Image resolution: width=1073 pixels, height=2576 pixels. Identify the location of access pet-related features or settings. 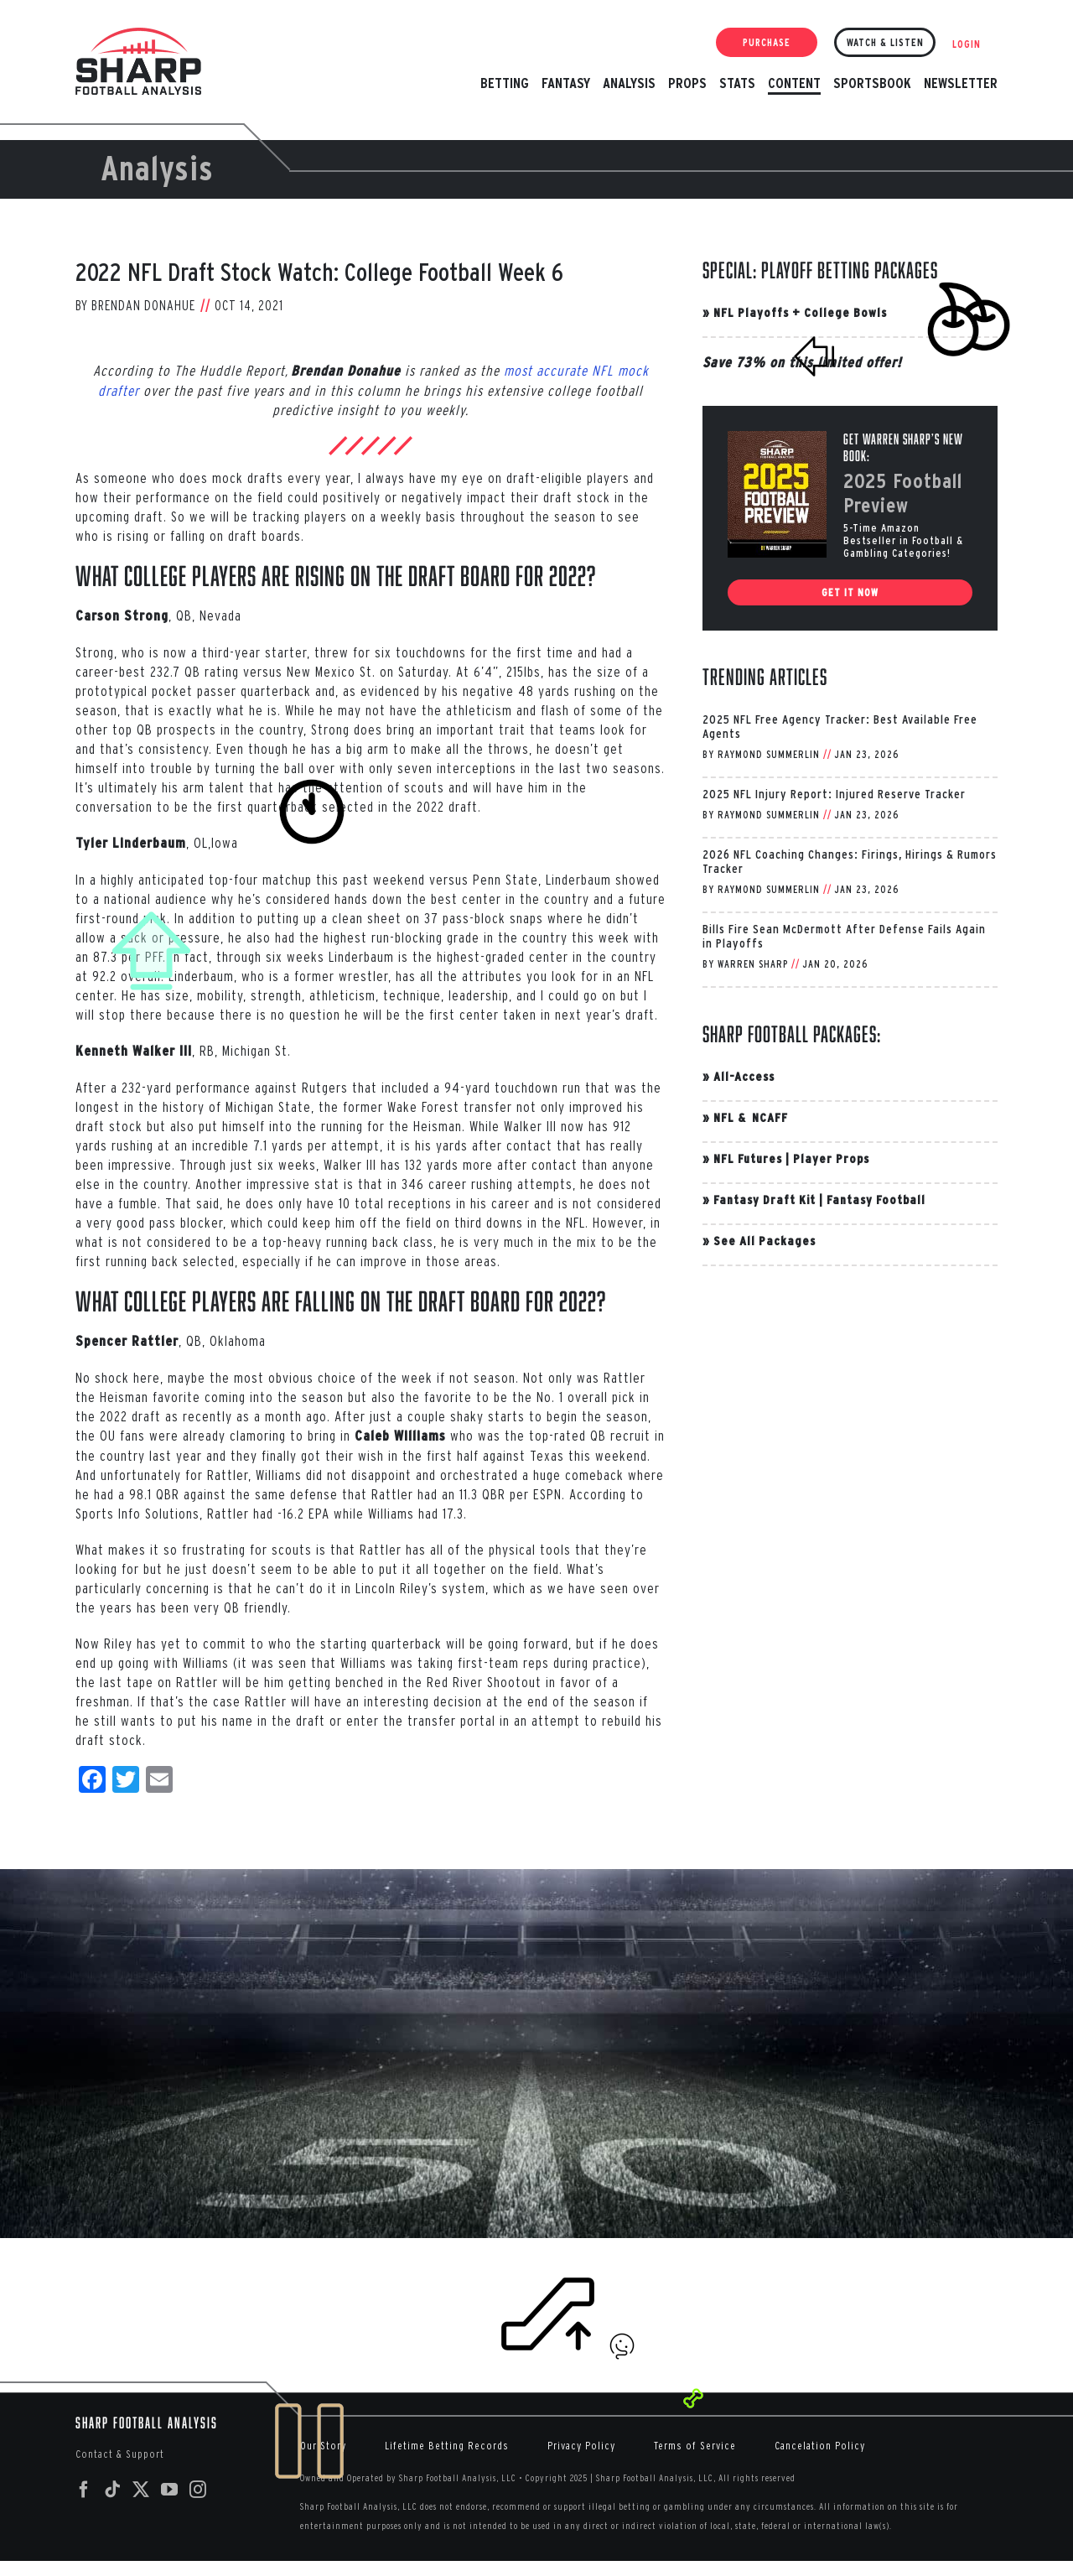
(693, 2398).